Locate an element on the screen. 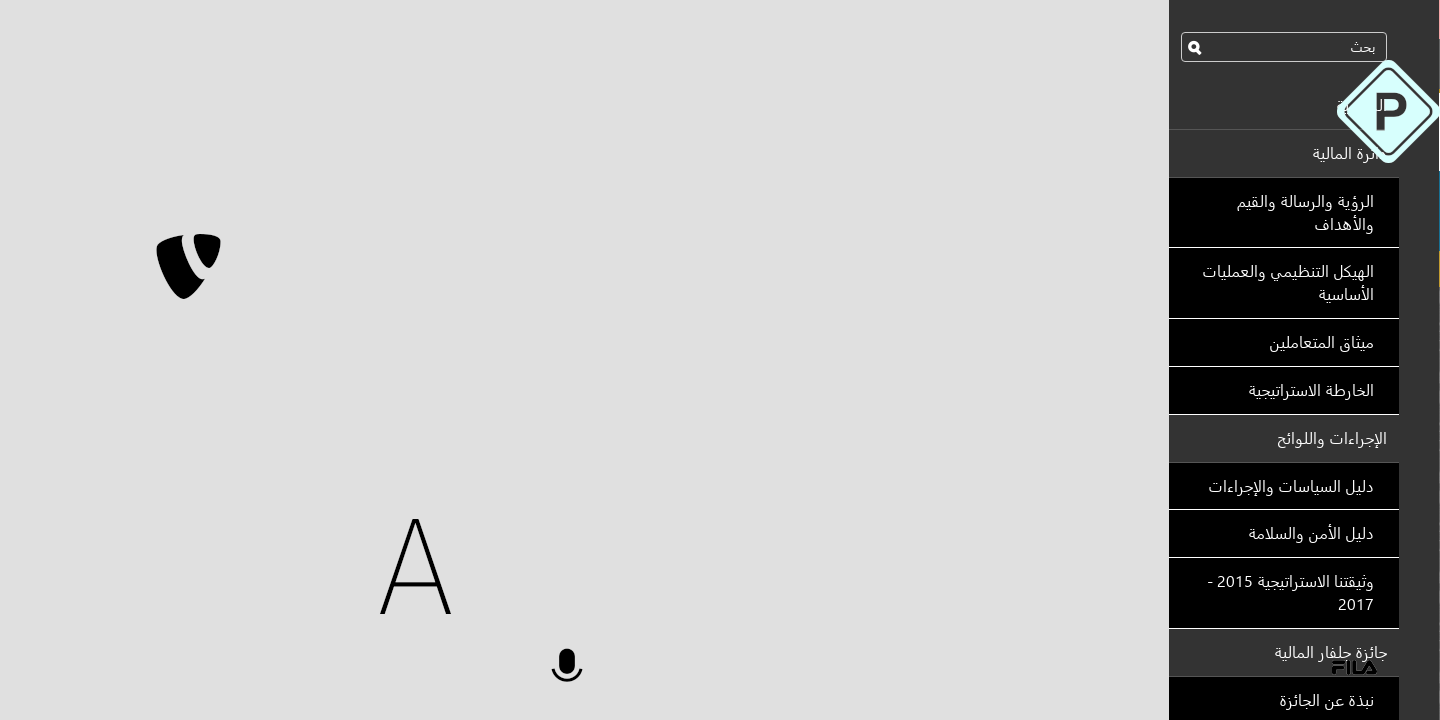  Fila brand logo is located at coordinates (1354, 667).